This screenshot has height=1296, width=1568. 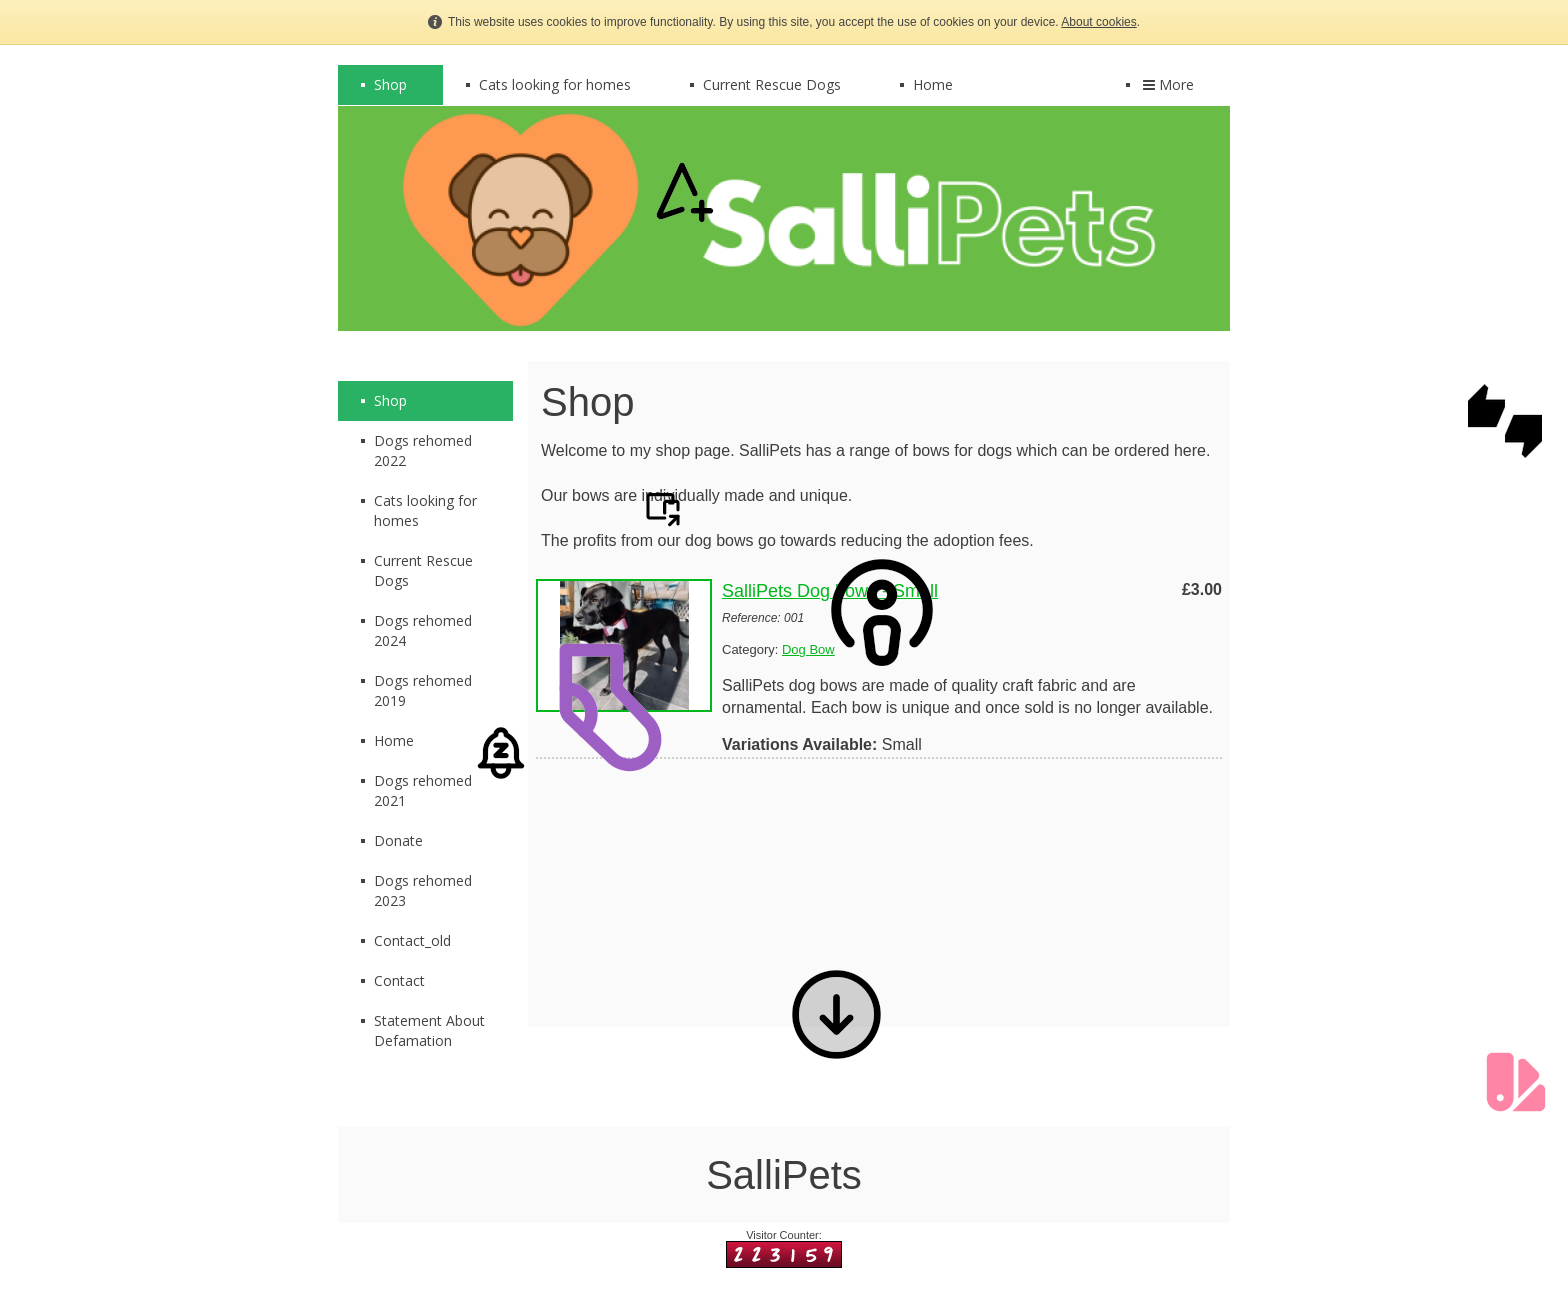 What do you see at coordinates (1516, 1082) in the screenshot?
I see `access color palette or theme options` at bounding box center [1516, 1082].